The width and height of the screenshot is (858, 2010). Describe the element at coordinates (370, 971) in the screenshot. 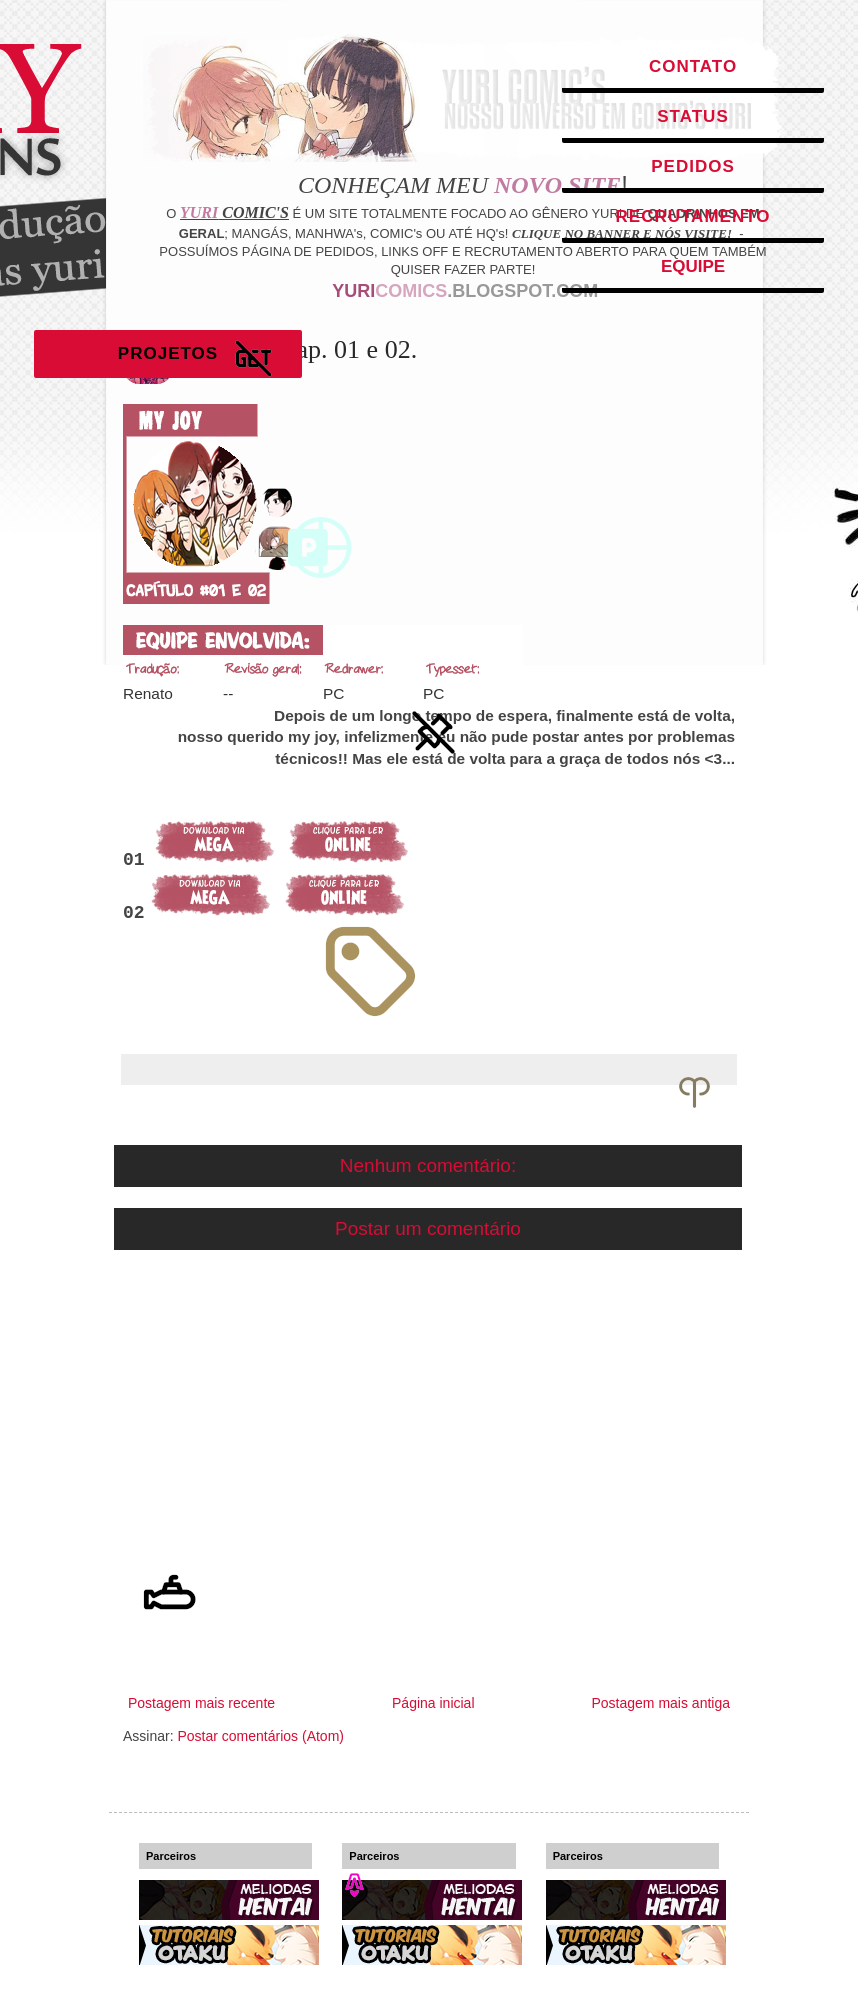

I see `add or manage tags` at that location.